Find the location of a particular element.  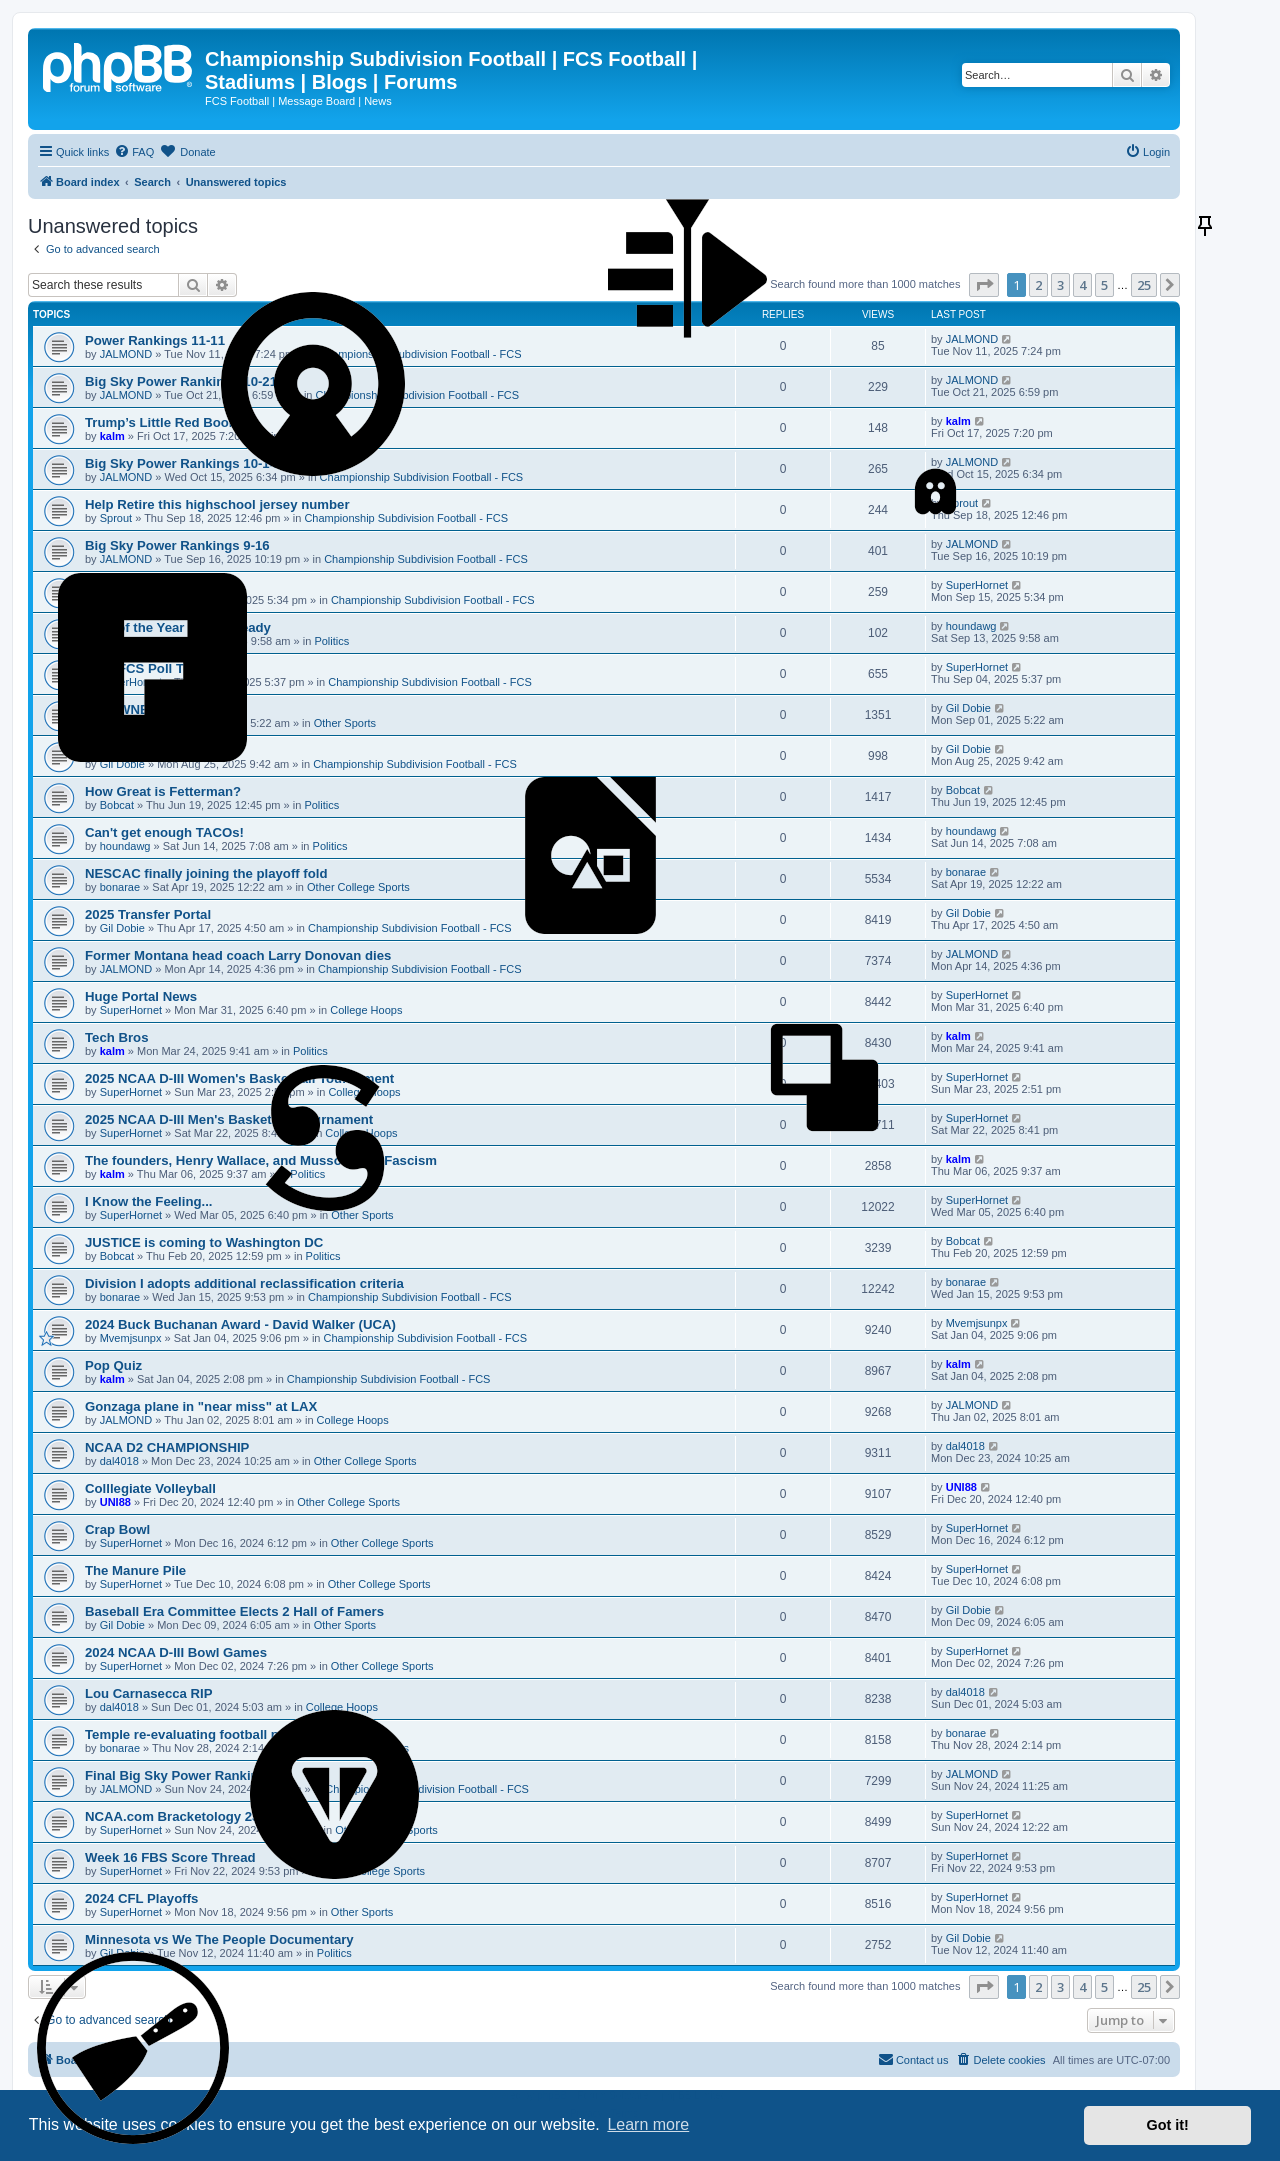

frappe framework logo is located at coordinates (152, 667).